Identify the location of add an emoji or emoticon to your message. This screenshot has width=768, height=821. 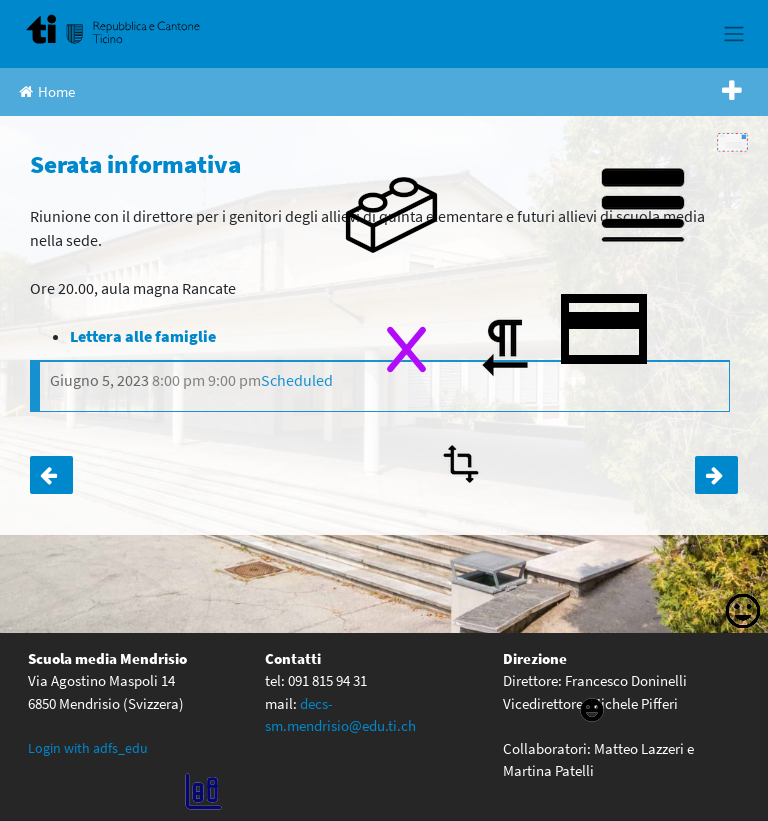
(592, 710).